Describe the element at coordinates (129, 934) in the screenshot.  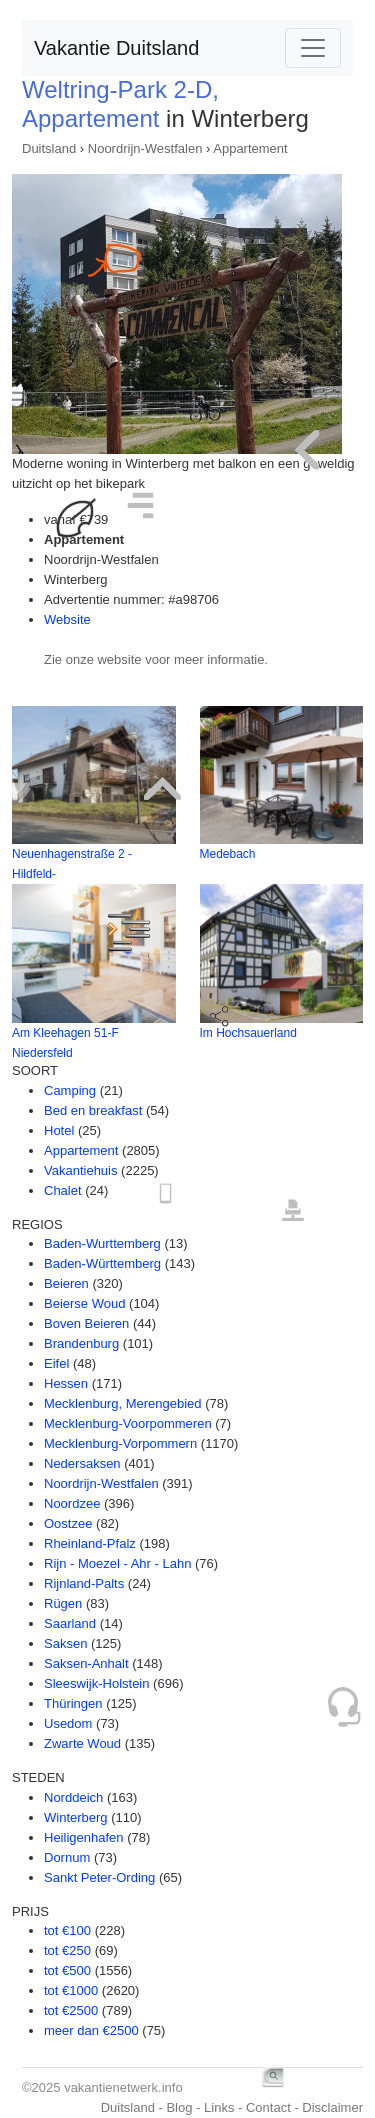
I see `decrease text indentation` at that location.